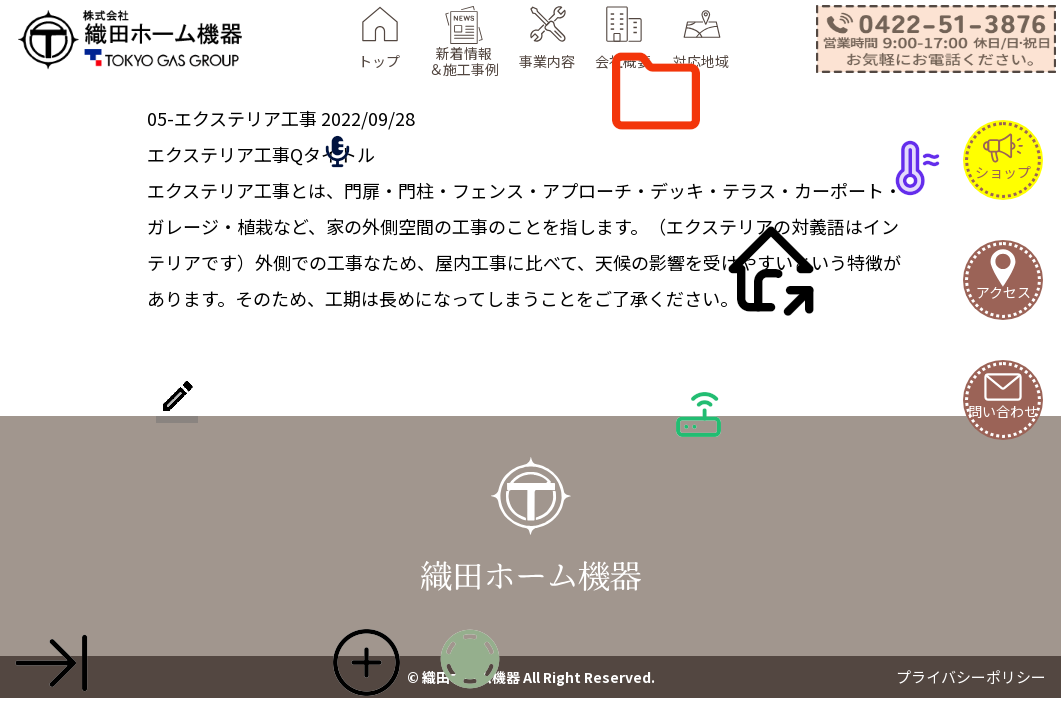 This screenshot has height=720, width=1061. I want to click on open folder or directory, so click(656, 91).